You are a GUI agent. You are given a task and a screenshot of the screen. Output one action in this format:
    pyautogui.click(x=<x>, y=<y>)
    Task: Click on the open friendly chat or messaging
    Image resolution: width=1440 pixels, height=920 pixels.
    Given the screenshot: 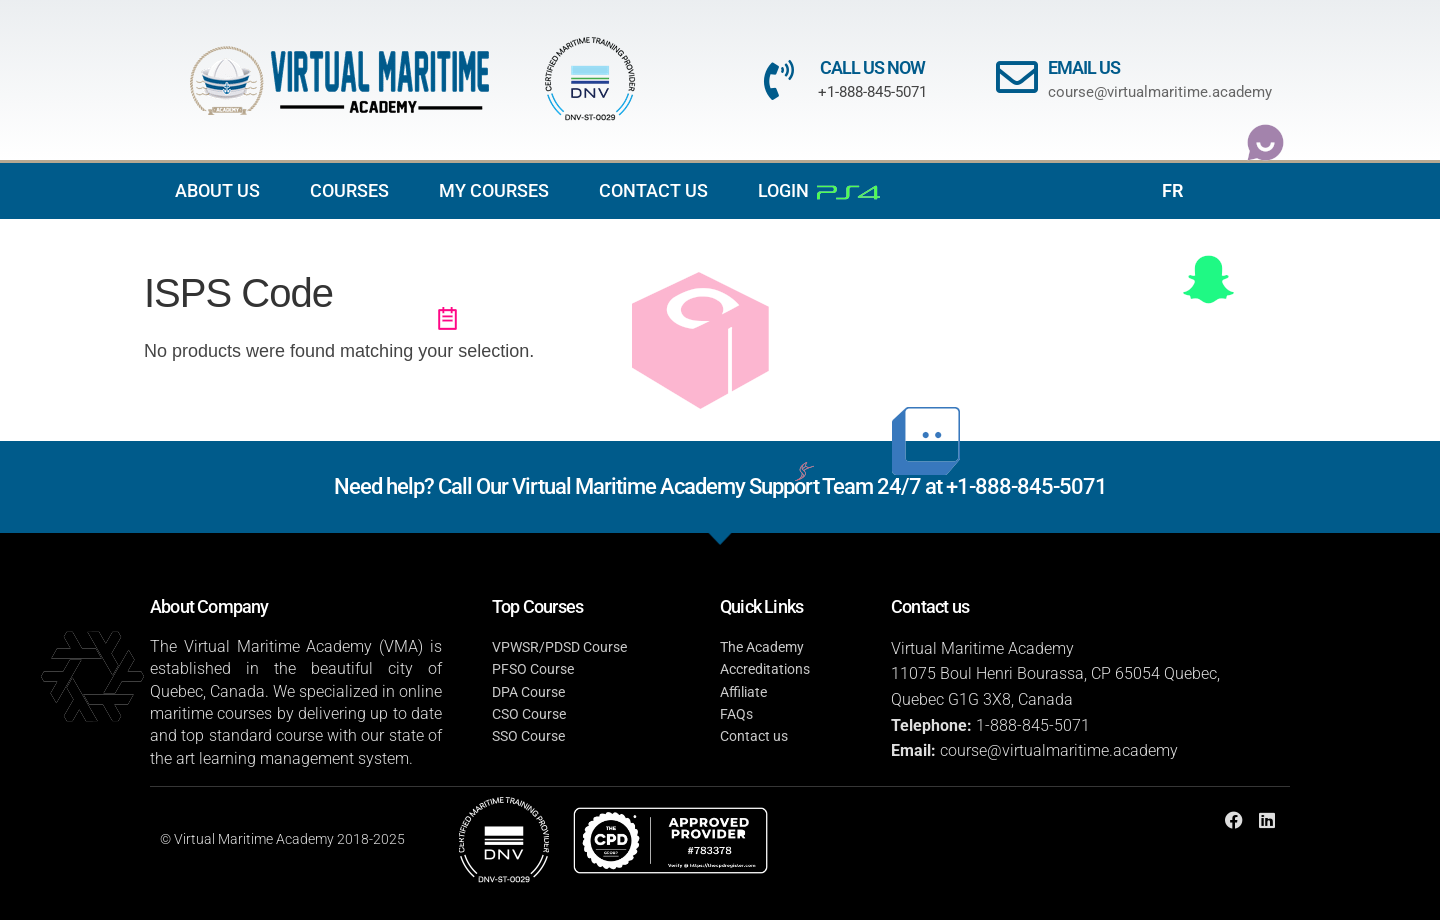 What is the action you would take?
    pyautogui.click(x=1265, y=142)
    